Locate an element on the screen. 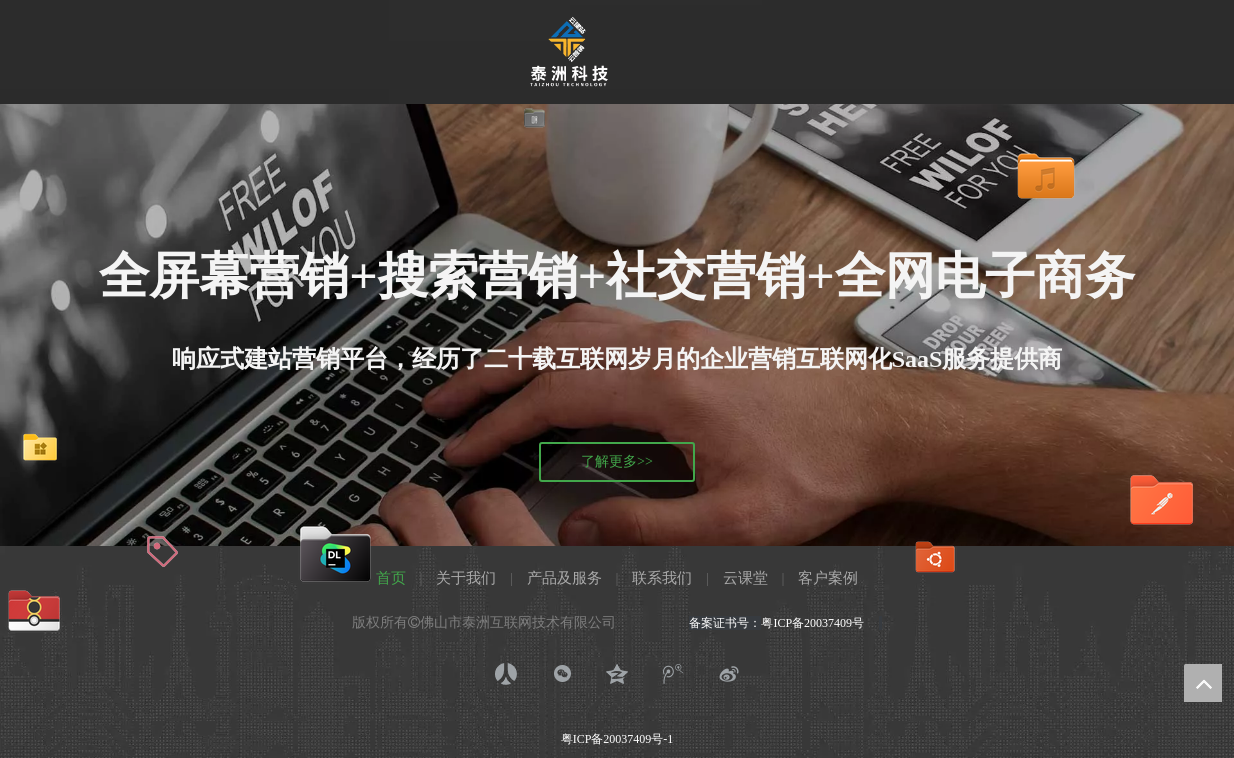 This screenshot has height=758, width=1234. open the apps folder is located at coordinates (40, 448).